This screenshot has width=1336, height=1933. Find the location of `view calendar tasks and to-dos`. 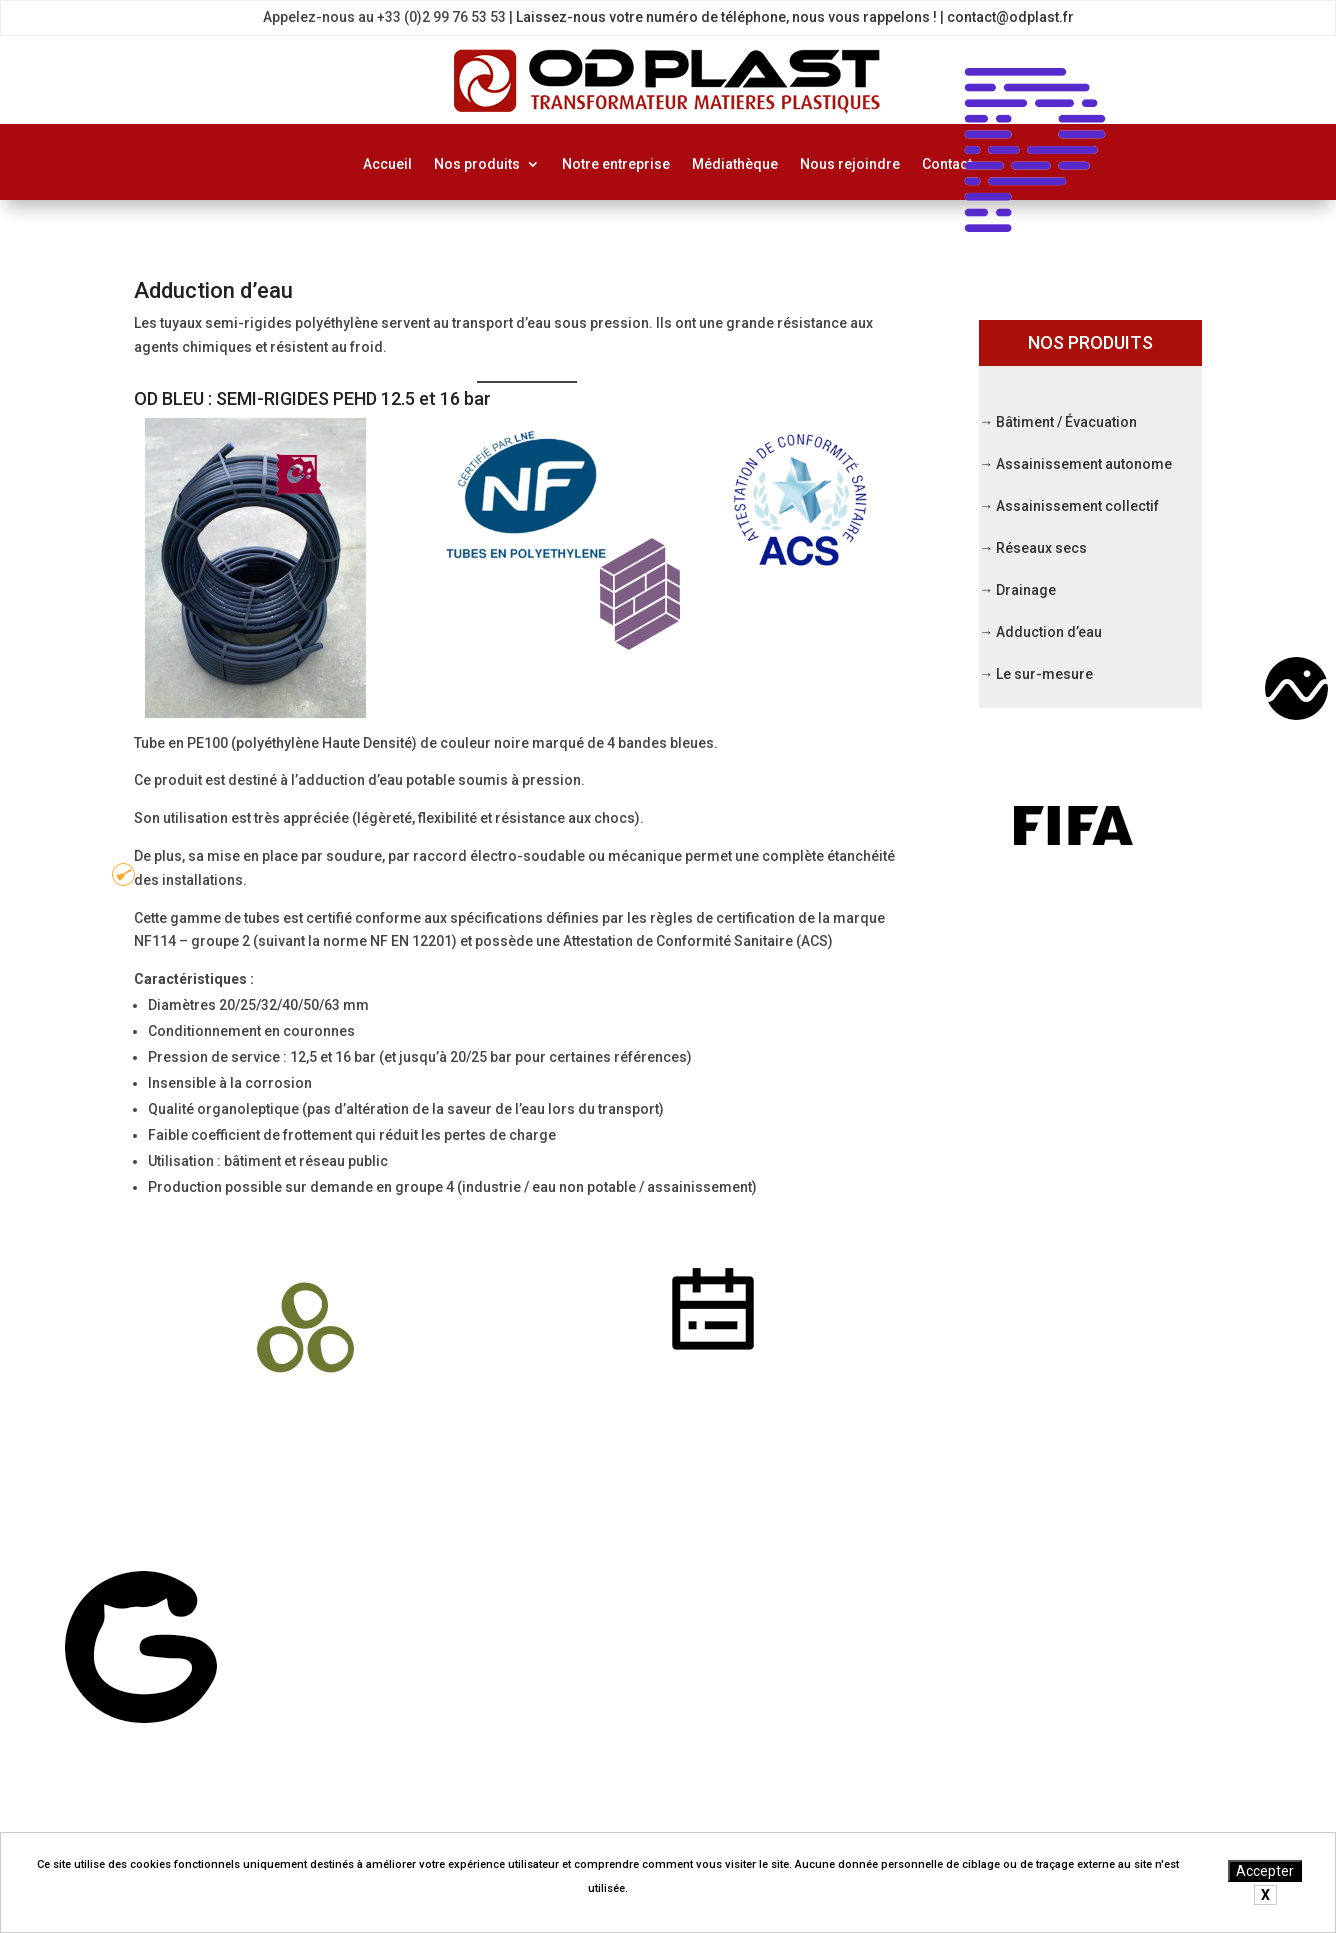

view calendar tasks and to-dos is located at coordinates (713, 1313).